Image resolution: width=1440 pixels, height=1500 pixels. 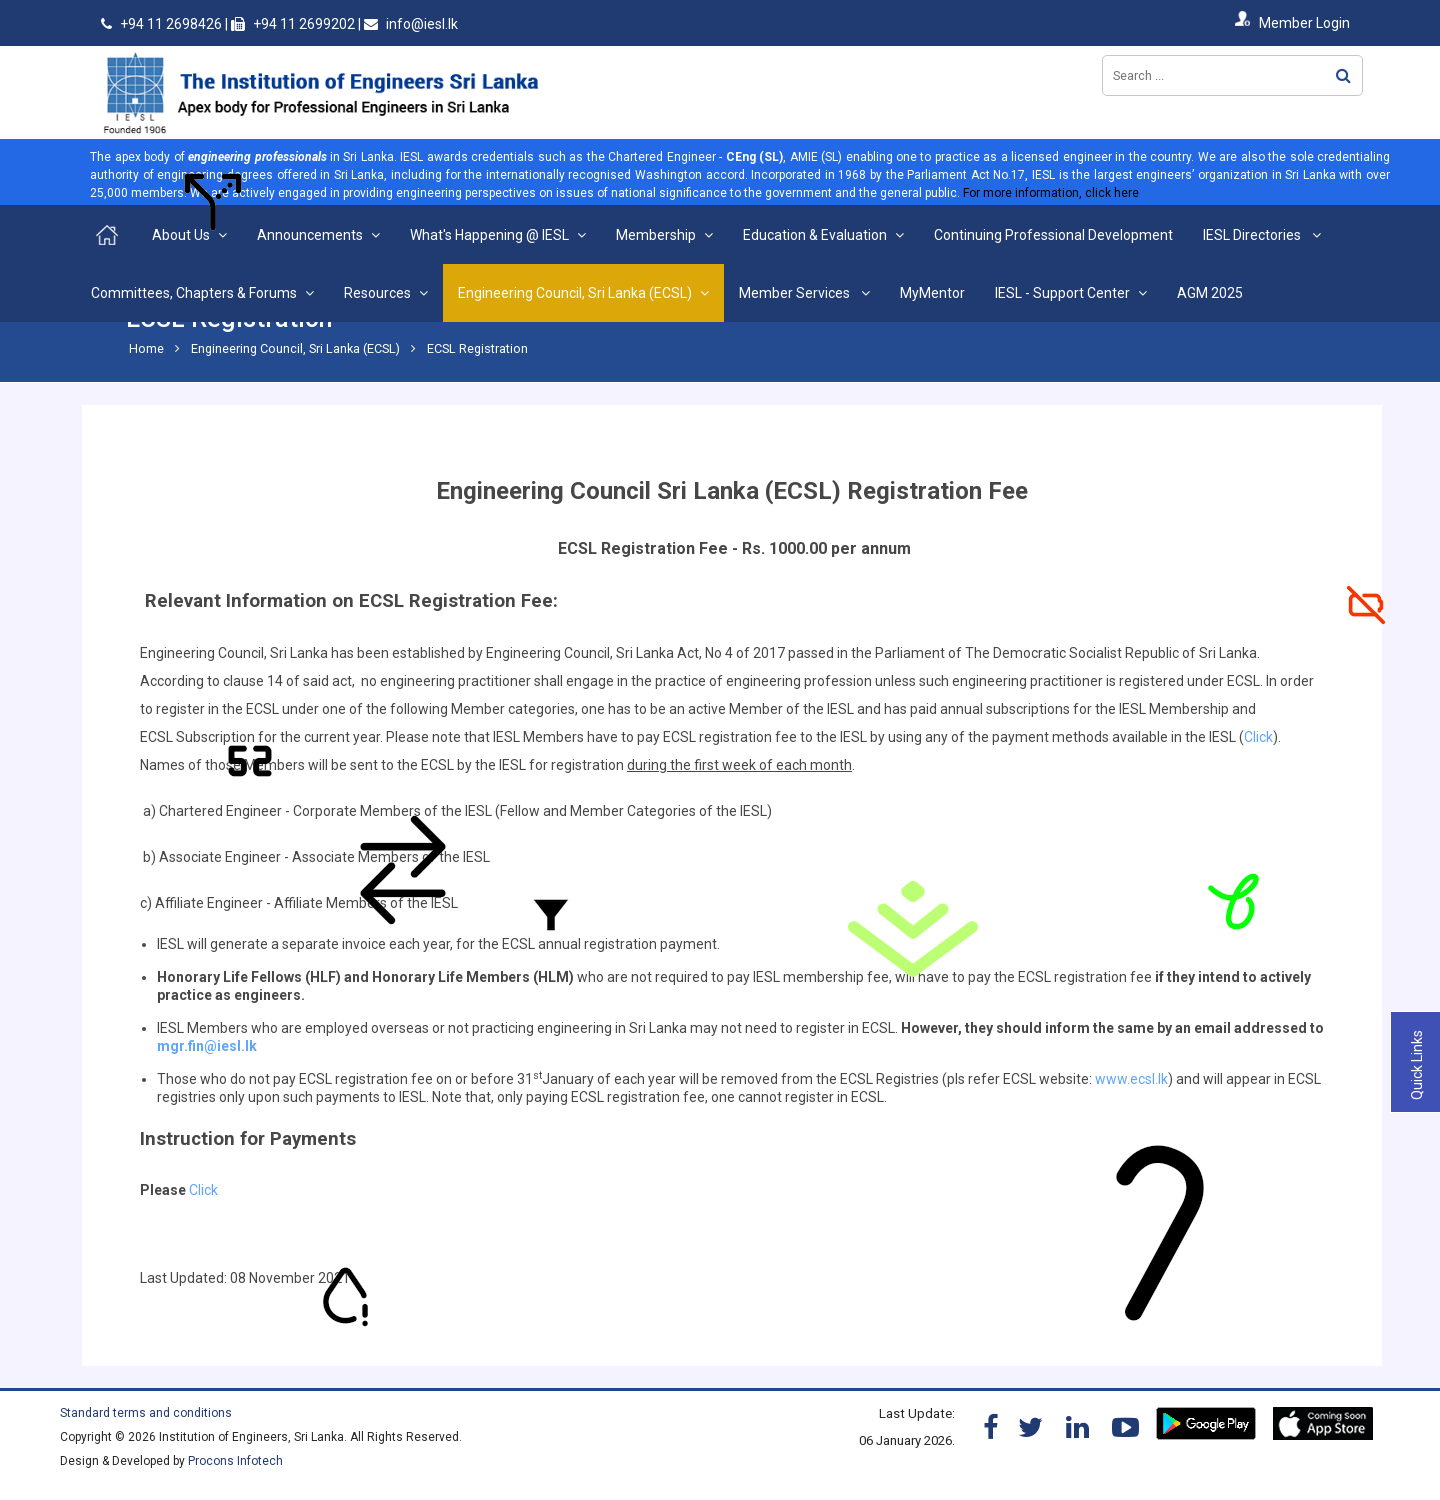 What do you see at coordinates (913, 927) in the screenshot?
I see `juejin developer community logo` at bounding box center [913, 927].